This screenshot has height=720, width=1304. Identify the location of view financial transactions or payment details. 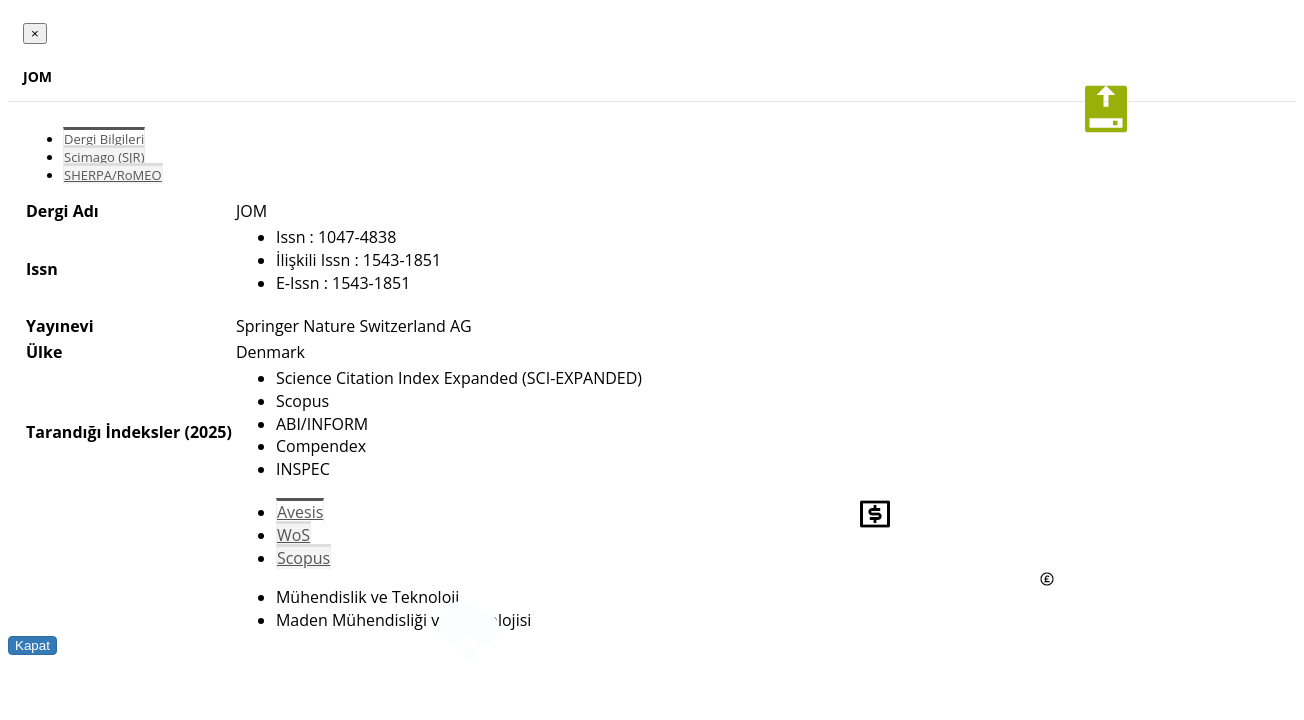
(875, 514).